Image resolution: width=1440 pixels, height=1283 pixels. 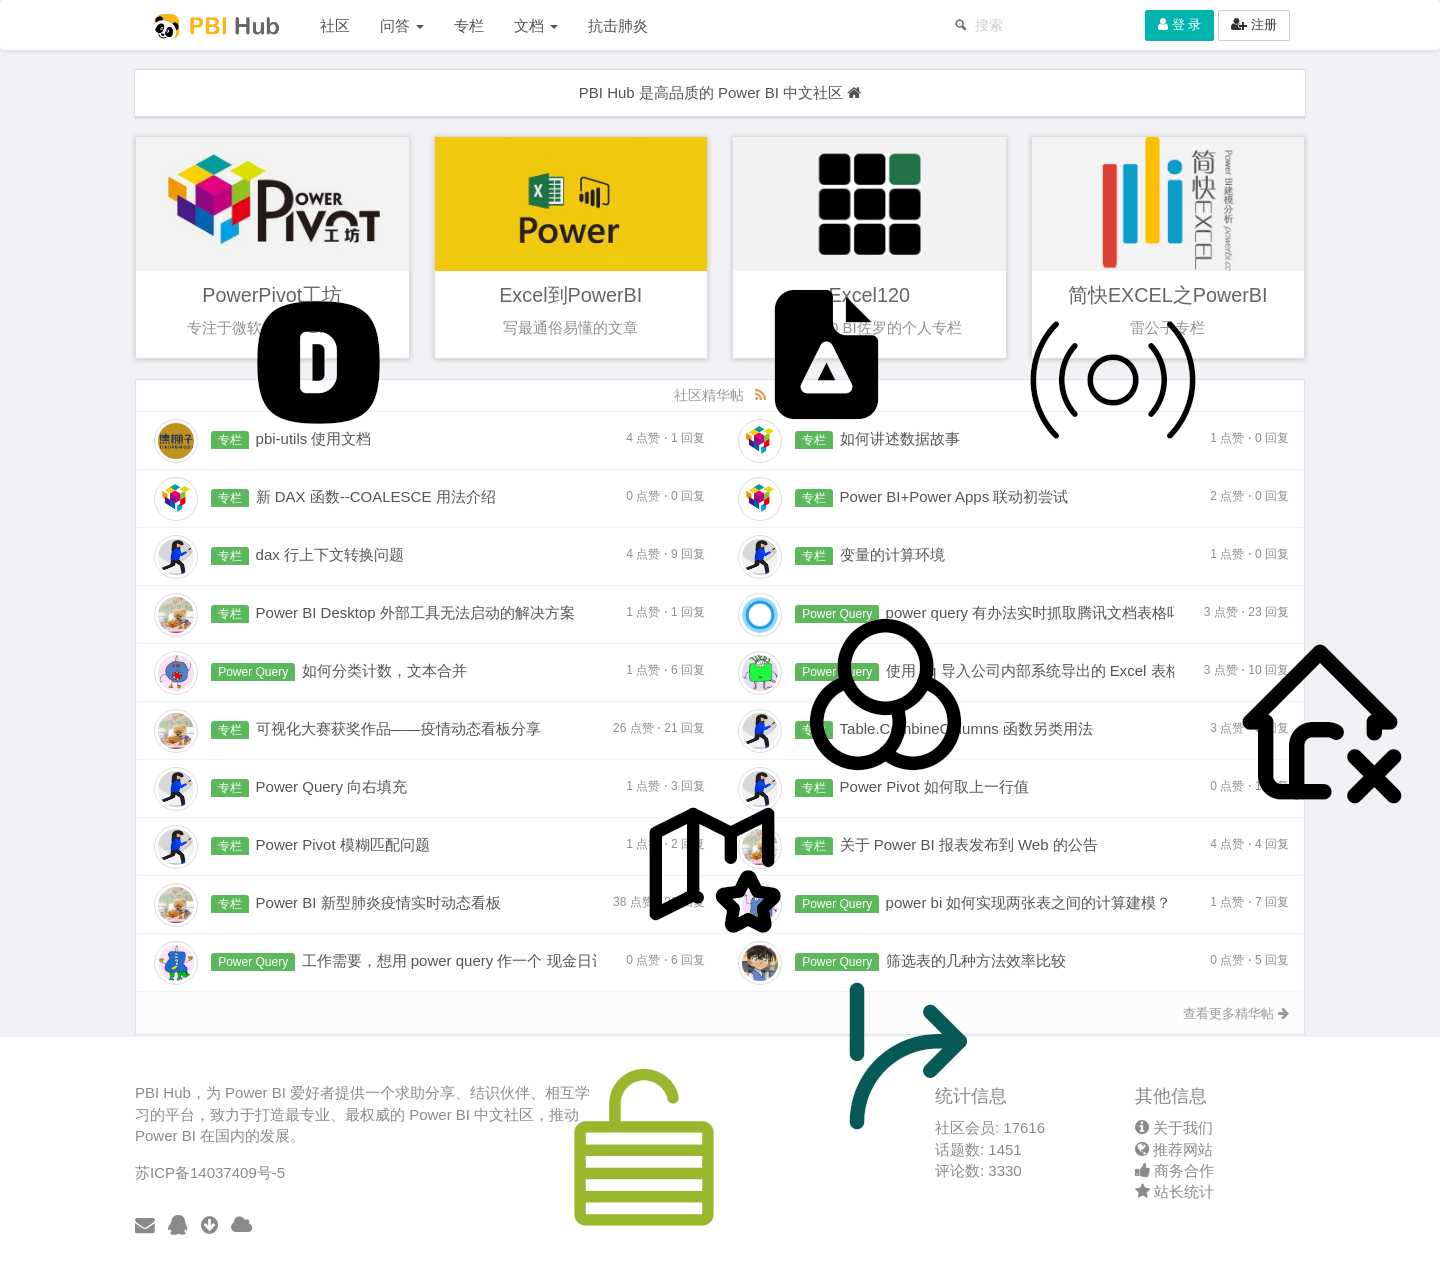 I want to click on unlocked or unsecured state, so click(x=644, y=1156).